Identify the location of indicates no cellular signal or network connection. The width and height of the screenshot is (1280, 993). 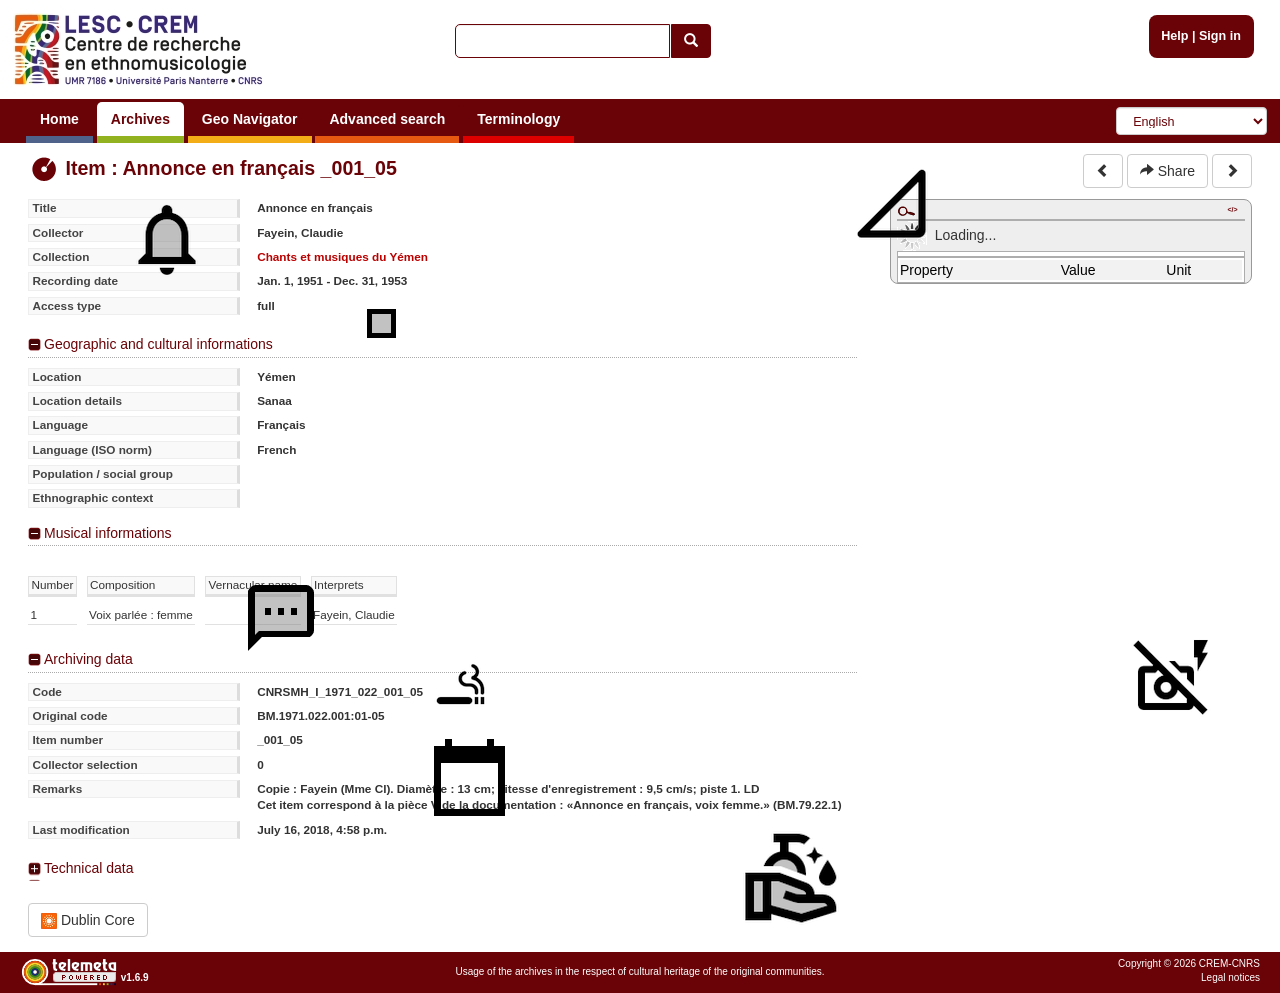
(889, 201).